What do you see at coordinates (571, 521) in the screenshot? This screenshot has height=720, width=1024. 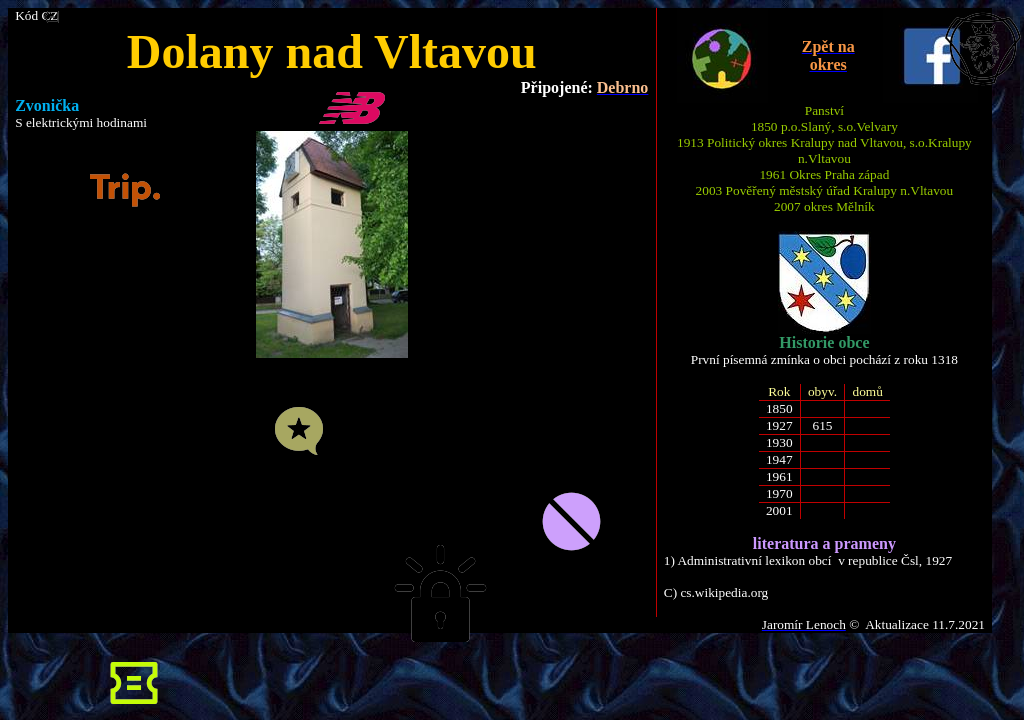 I see `indicates a blocked or restricted action` at bounding box center [571, 521].